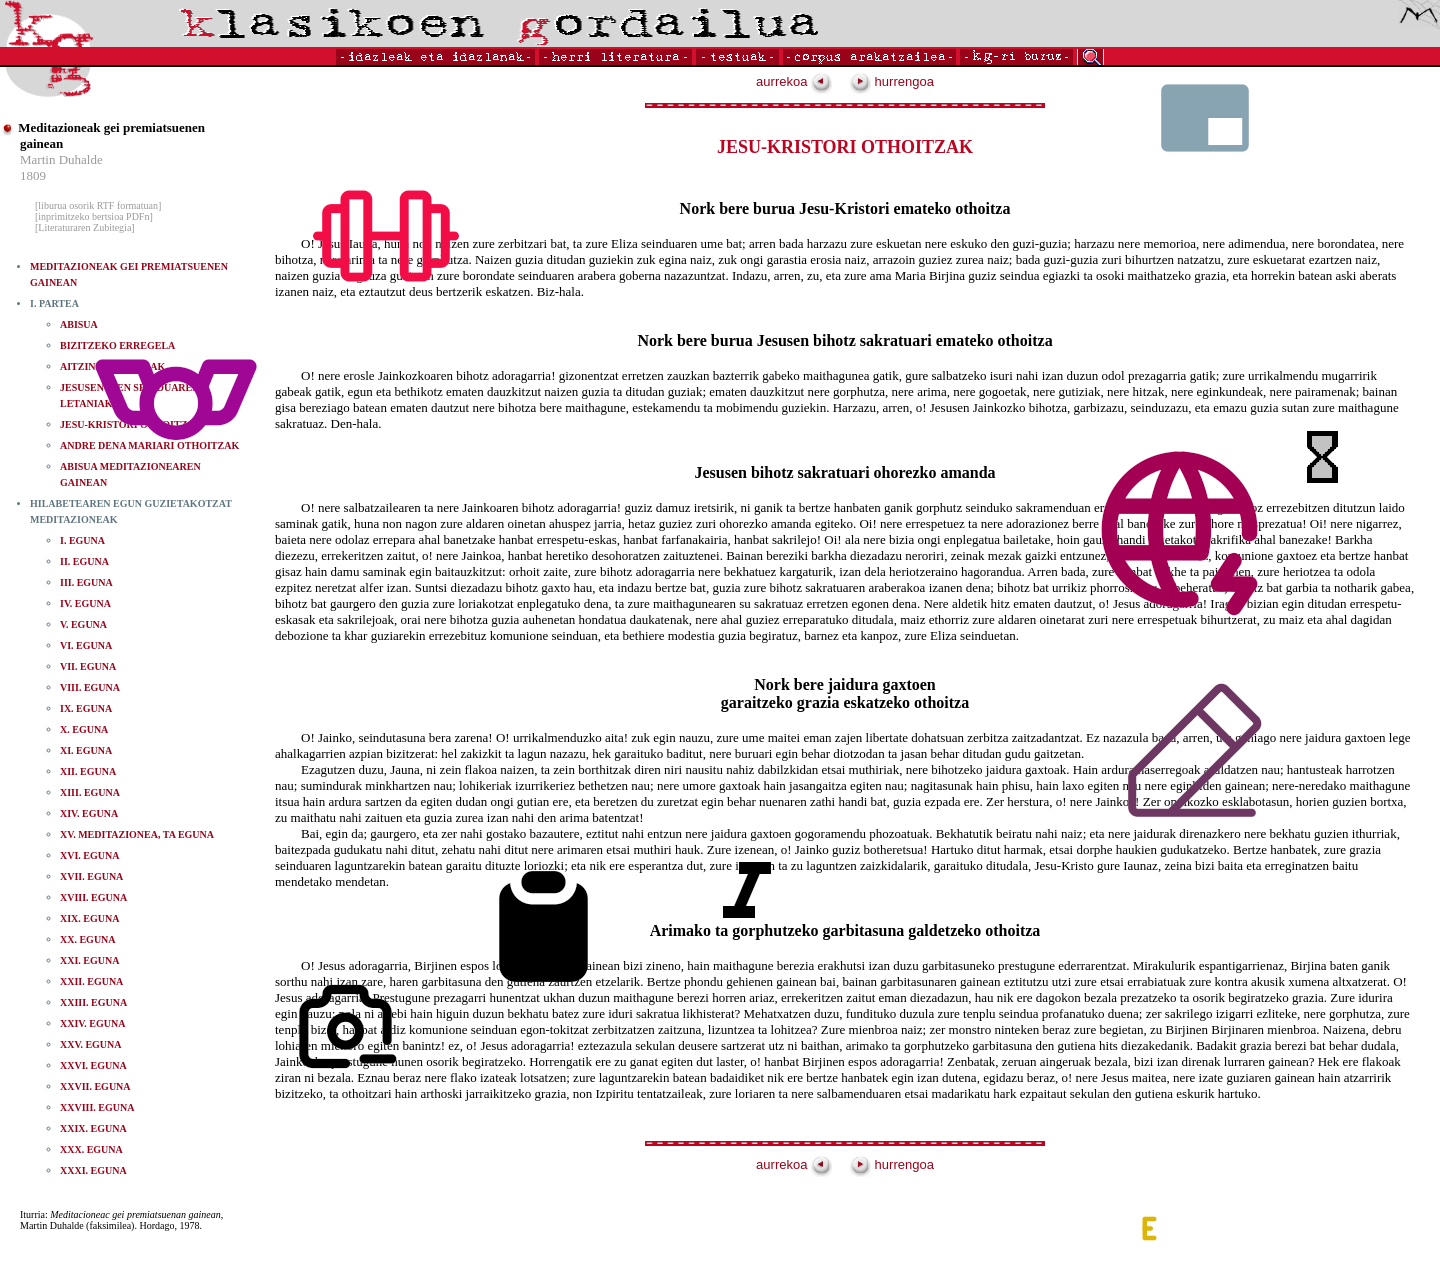 This screenshot has height=1261, width=1440. What do you see at coordinates (1179, 529) in the screenshot?
I see `quick access to global network settings` at bounding box center [1179, 529].